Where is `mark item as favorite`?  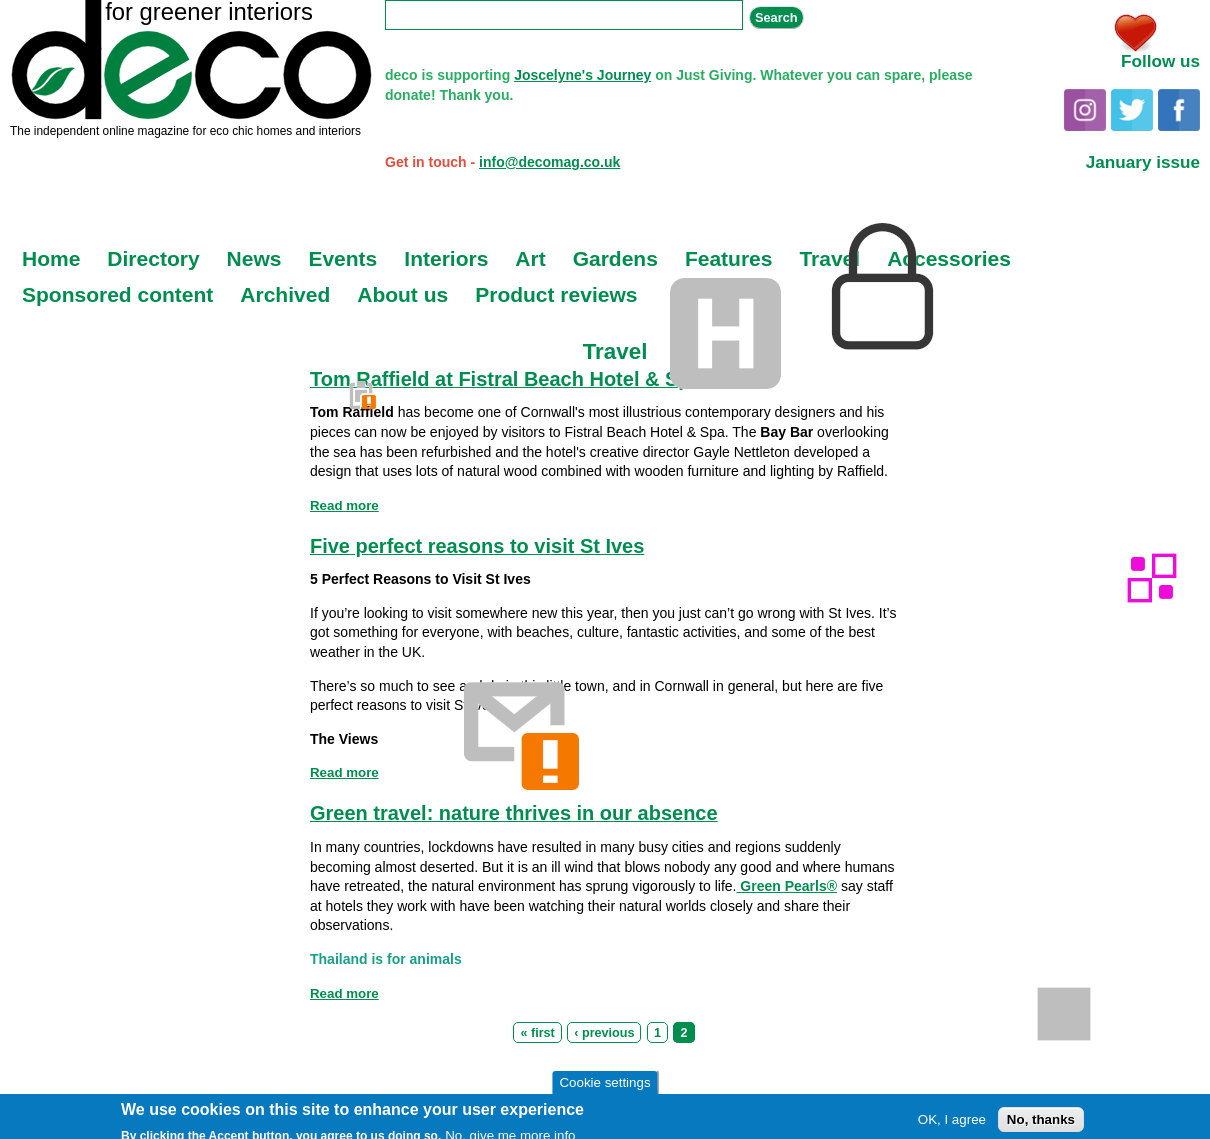 mark item as favorite is located at coordinates (1135, 33).